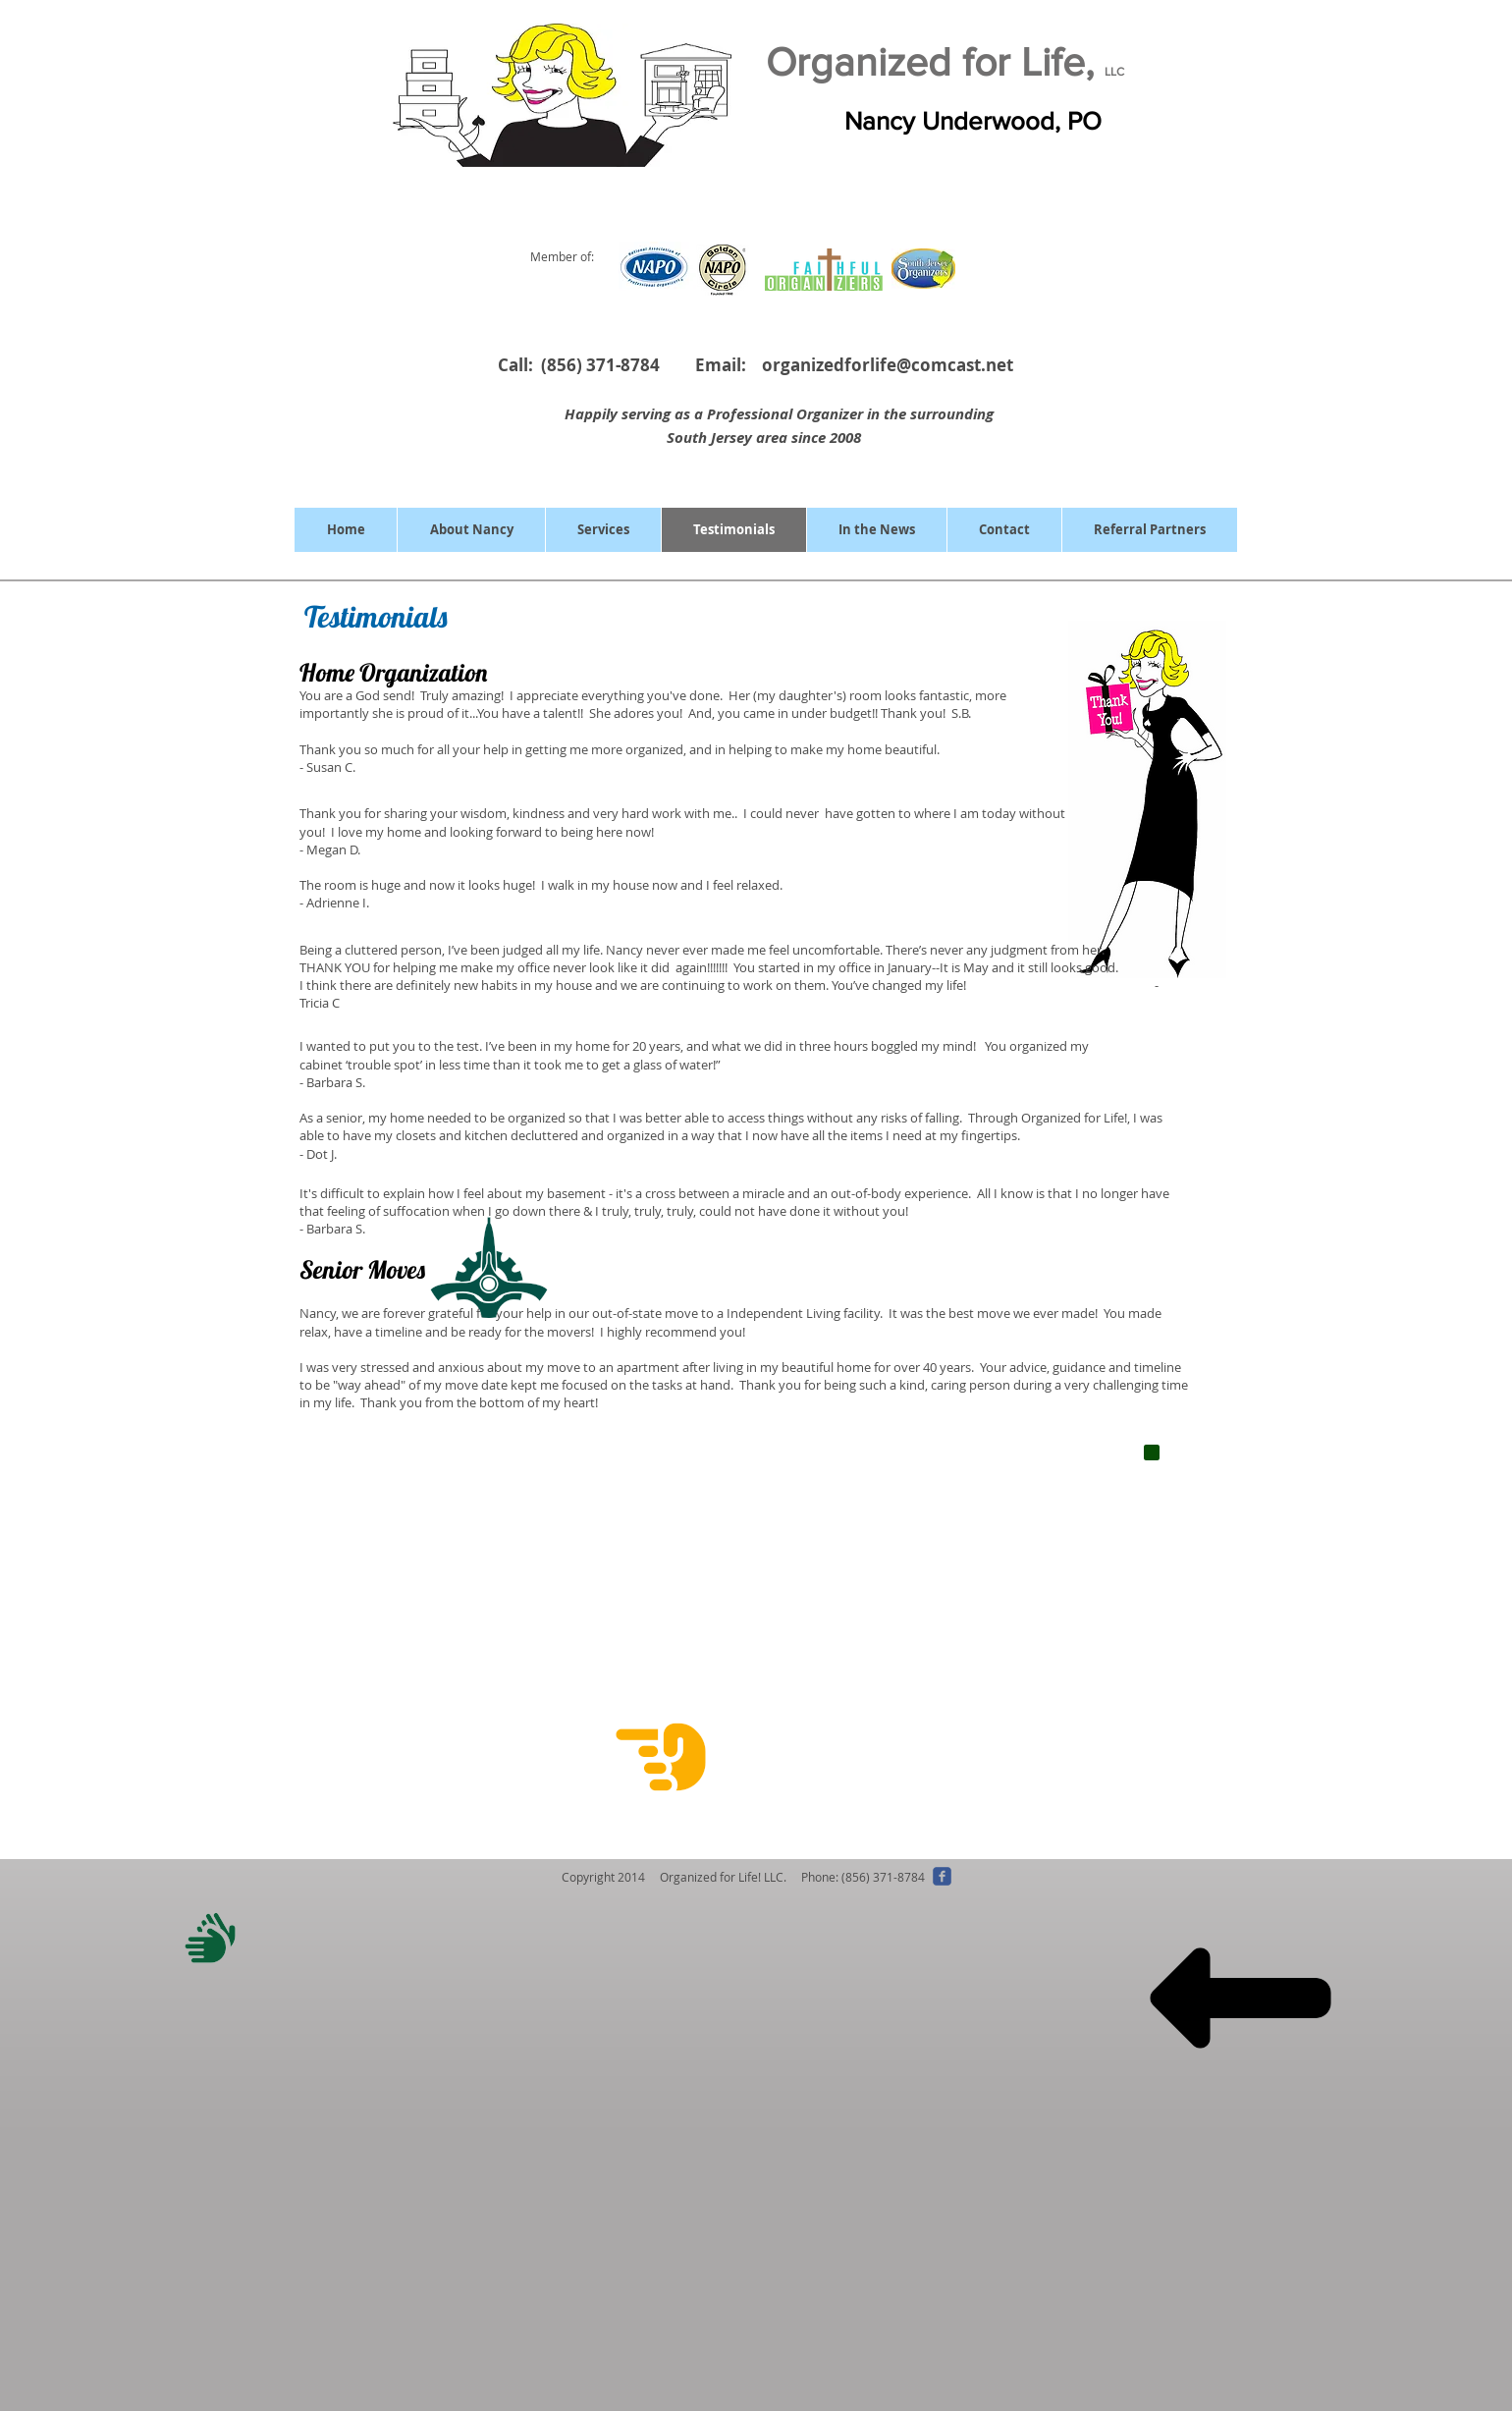 This screenshot has width=1512, height=2411. Describe the element at coordinates (1240, 1998) in the screenshot. I see `go back to previous screen` at that location.